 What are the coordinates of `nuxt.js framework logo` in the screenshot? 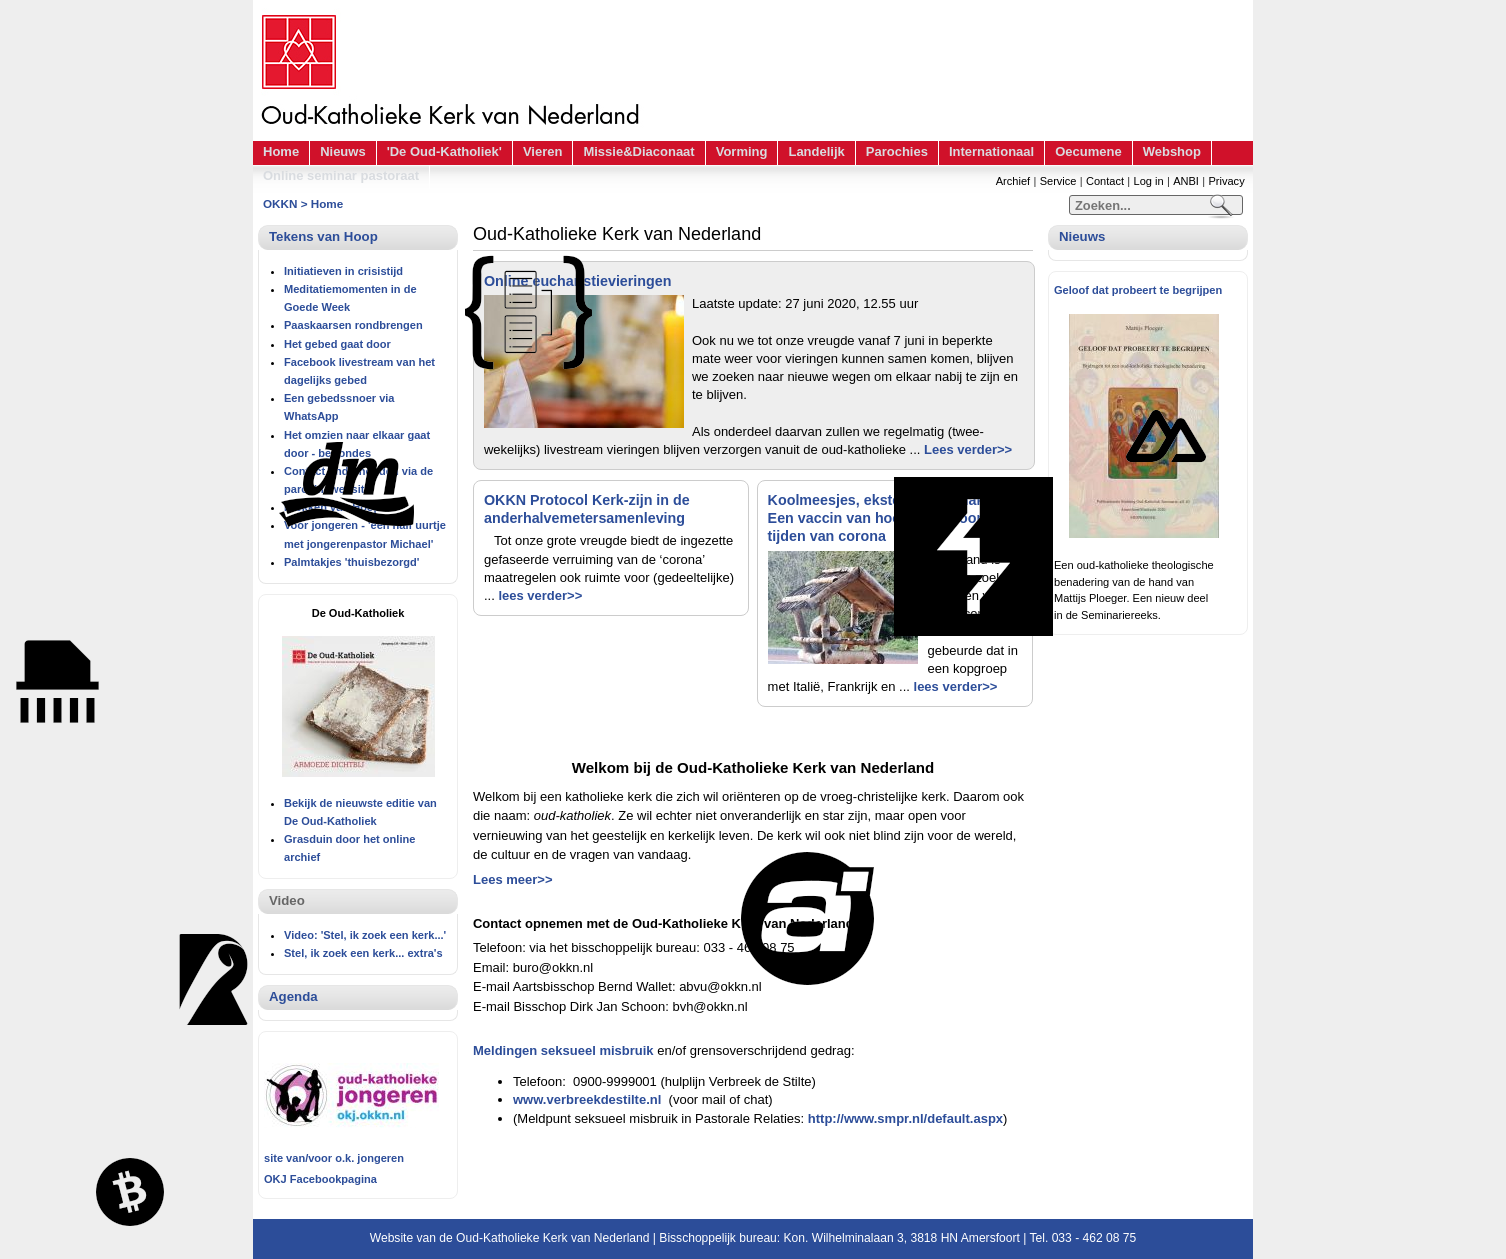 It's located at (1166, 436).